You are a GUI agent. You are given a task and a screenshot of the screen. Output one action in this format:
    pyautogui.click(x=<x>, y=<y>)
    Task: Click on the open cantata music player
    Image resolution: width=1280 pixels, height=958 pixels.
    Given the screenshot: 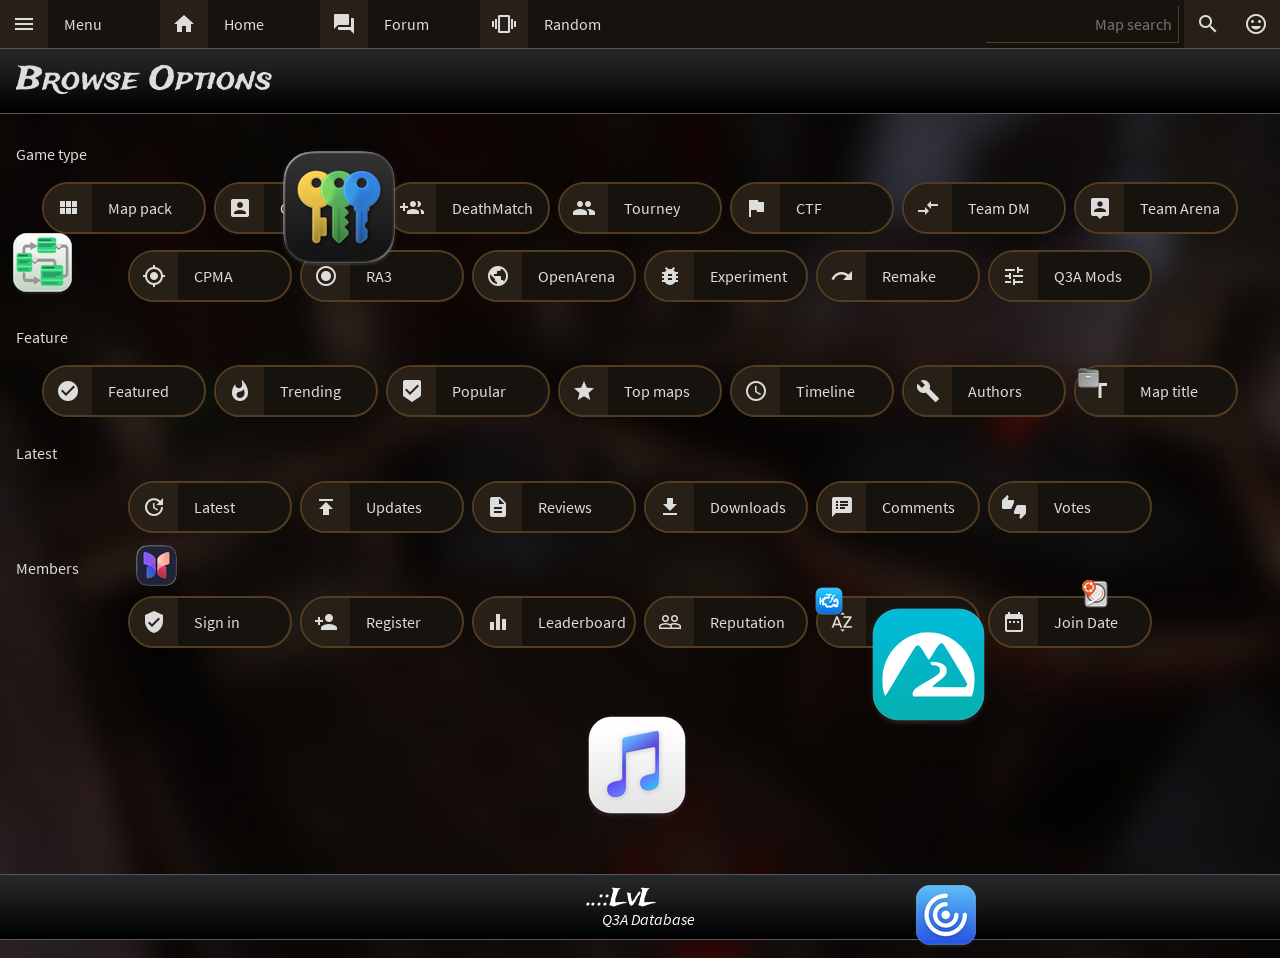 What is the action you would take?
    pyautogui.click(x=637, y=765)
    